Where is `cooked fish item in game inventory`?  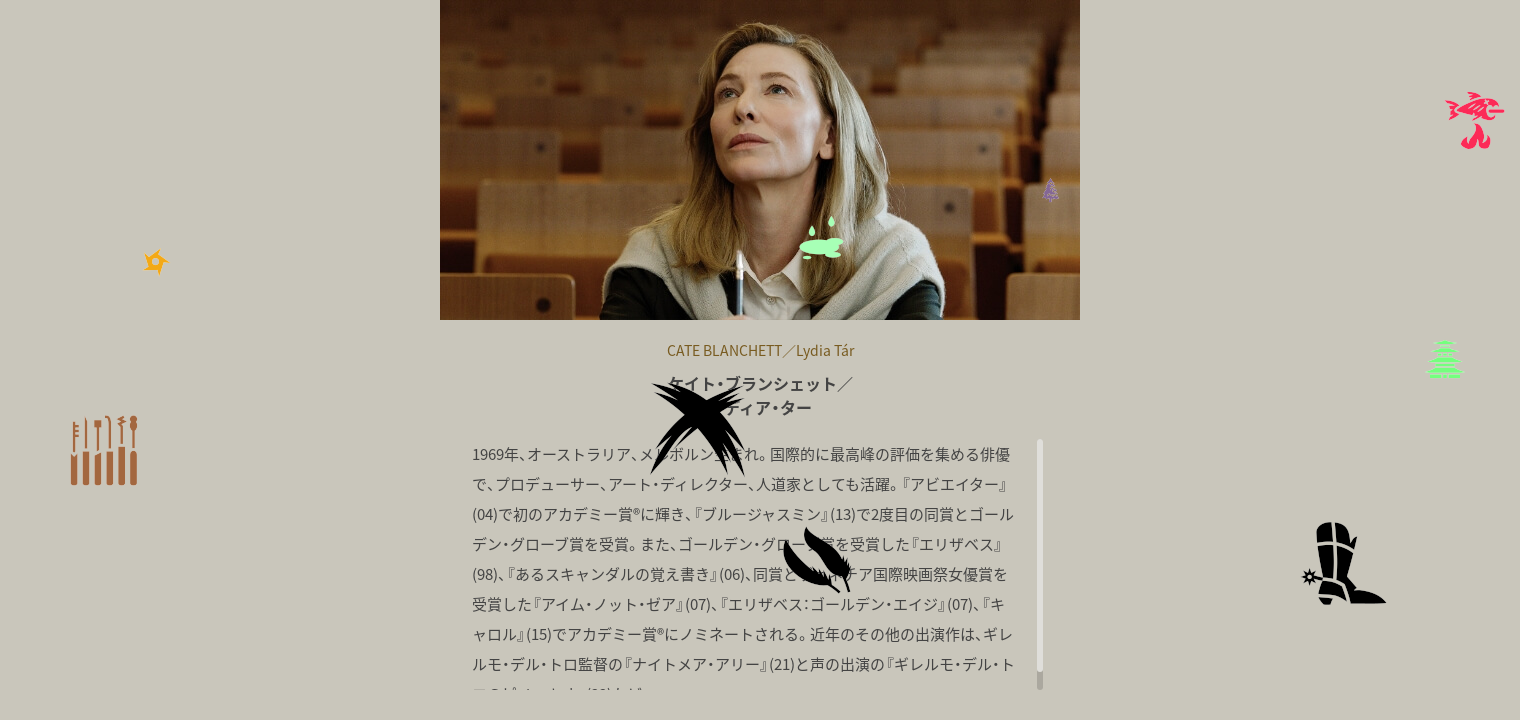 cooked fish item in game inventory is located at coordinates (1474, 120).